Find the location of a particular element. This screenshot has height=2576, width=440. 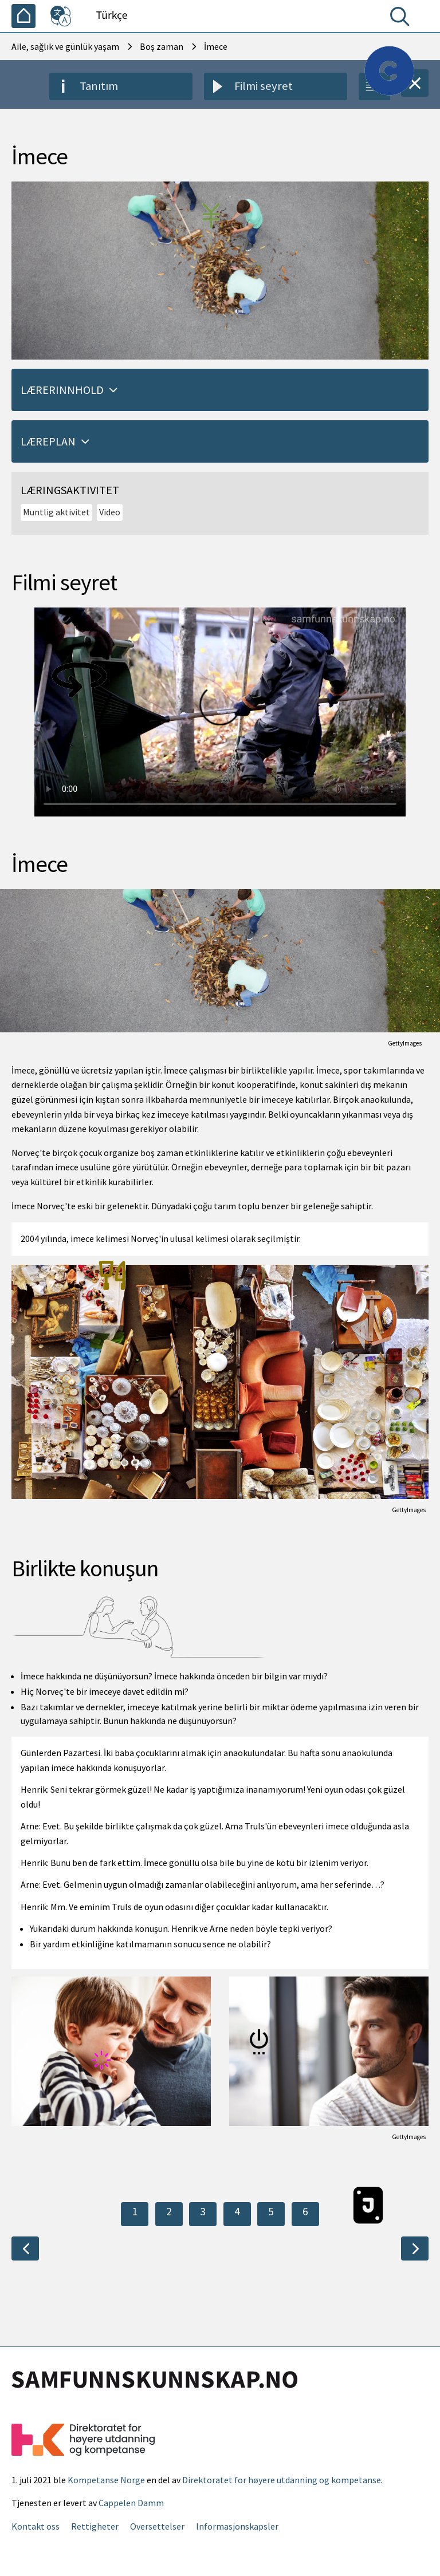

indicates copyrighted content is located at coordinates (389, 70).